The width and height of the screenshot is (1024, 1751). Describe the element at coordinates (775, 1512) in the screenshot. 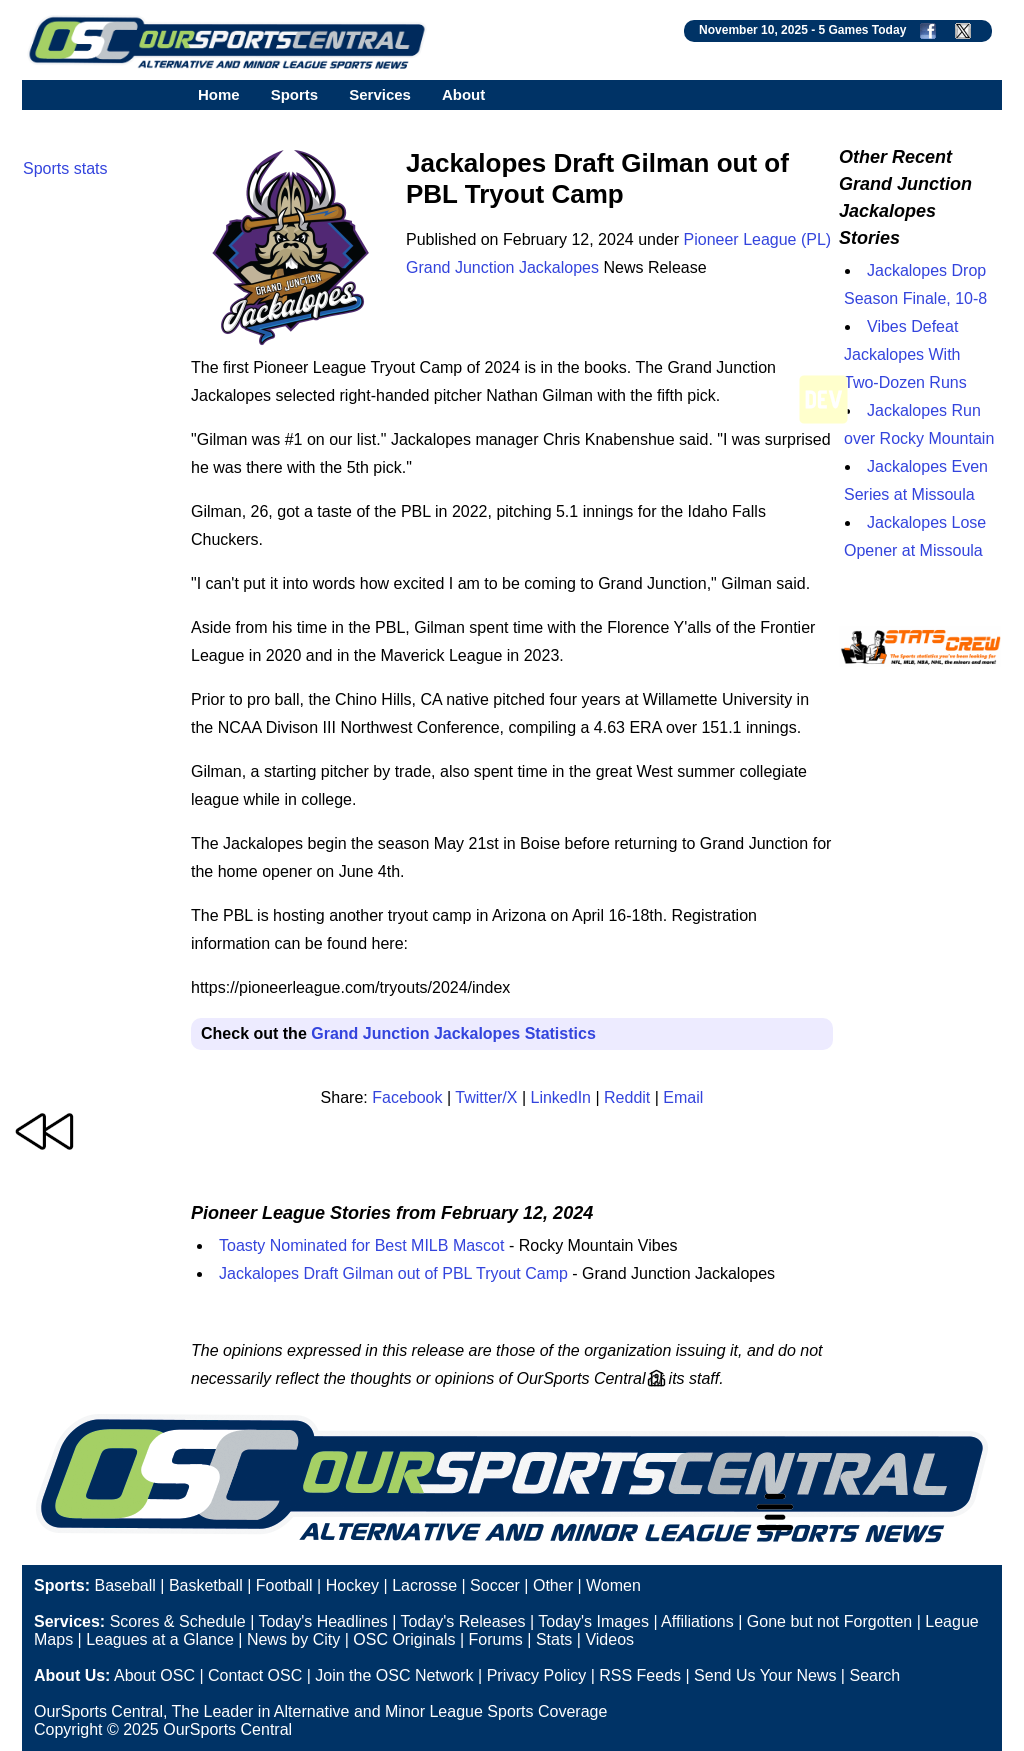

I see `center align text` at that location.